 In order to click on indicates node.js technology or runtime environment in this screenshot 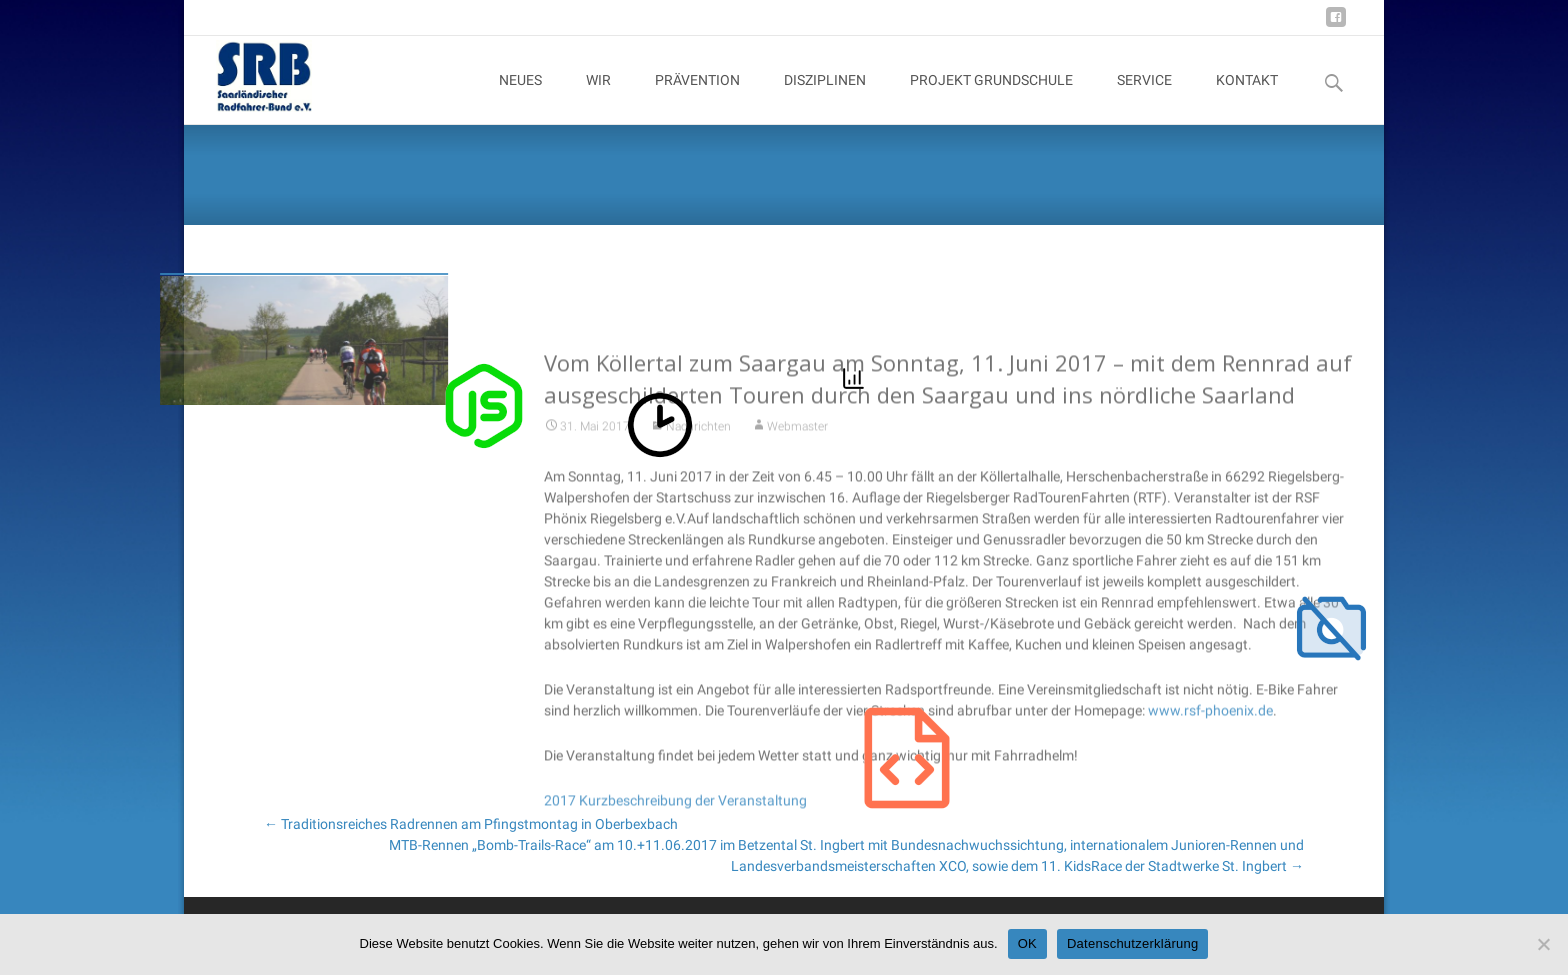, I will do `click(484, 406)`.